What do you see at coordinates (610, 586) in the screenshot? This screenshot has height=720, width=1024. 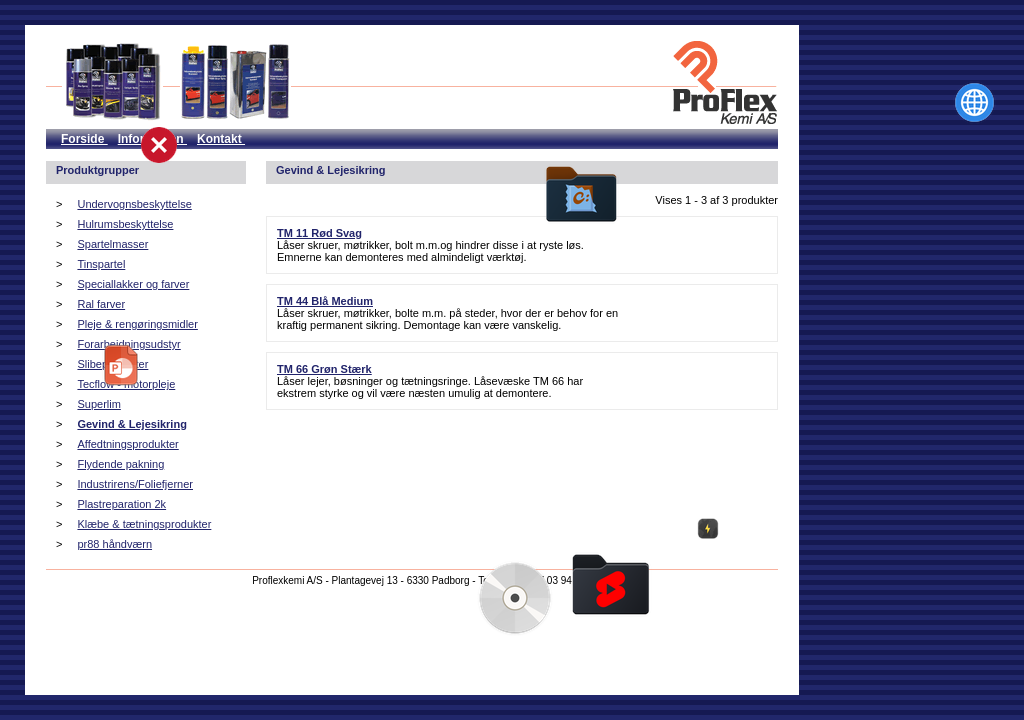 I see `open folder containing youtube shorts downloads` at bounding box center [610, 586].